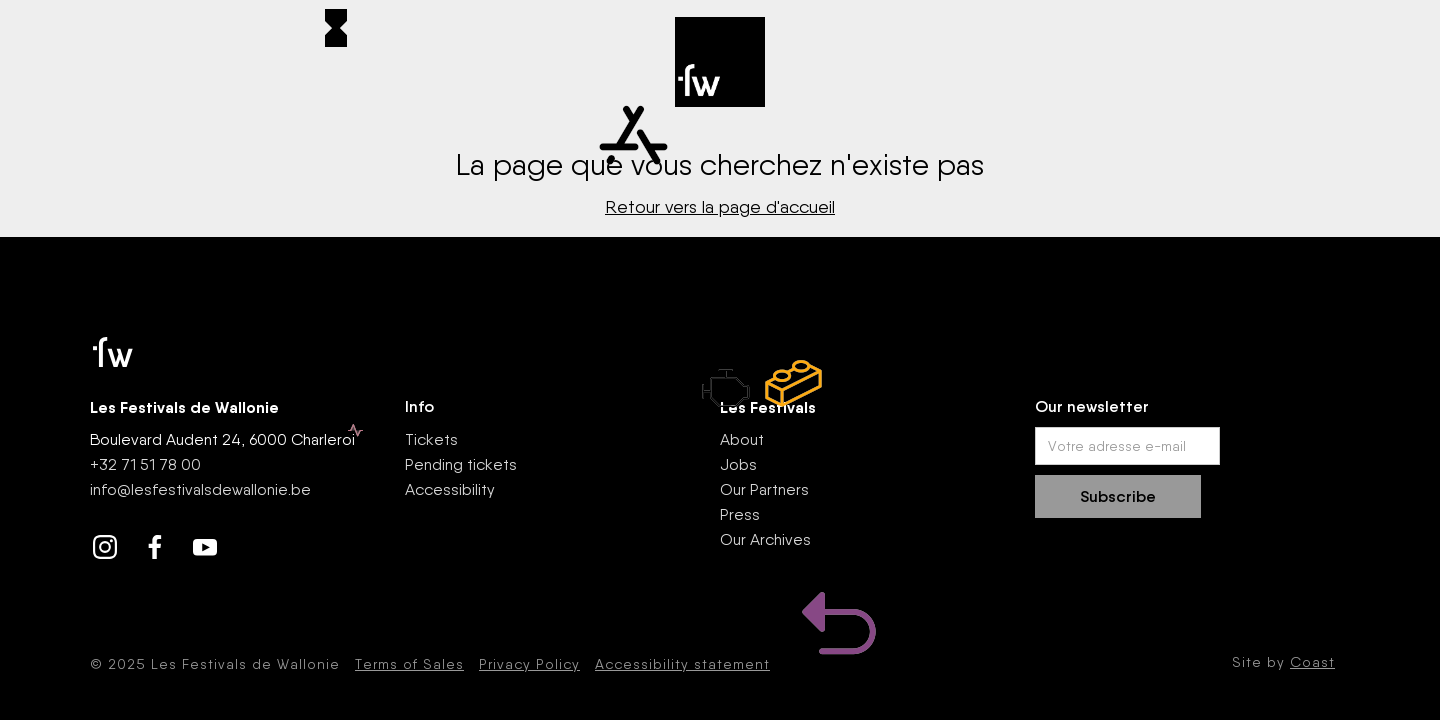 The width and height of the screenshot is (1440, 720). What do you see at coordinates (725, 389) in the screenshot?
I see `view engine status or diagnostics` at bounding box center [725, 389].